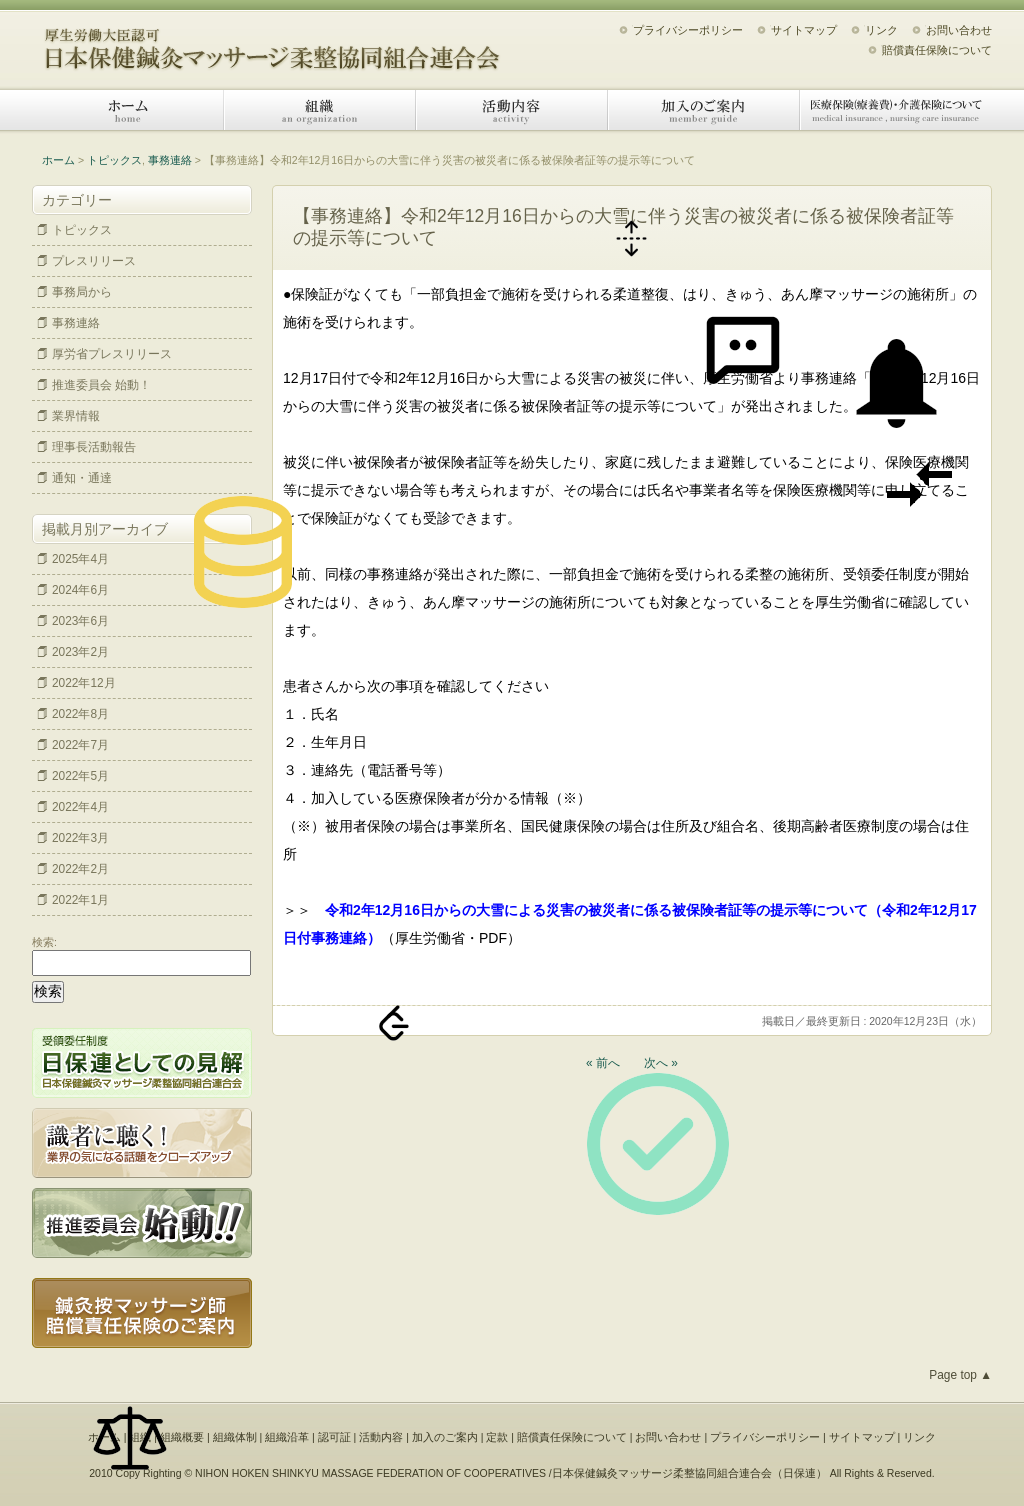 Image resolution: width=1024 pixels, height=1506 pixels. Describe the element at coordinates (658, 1144) in the screenshot. I see `indicates a completed or successful action` at that location.